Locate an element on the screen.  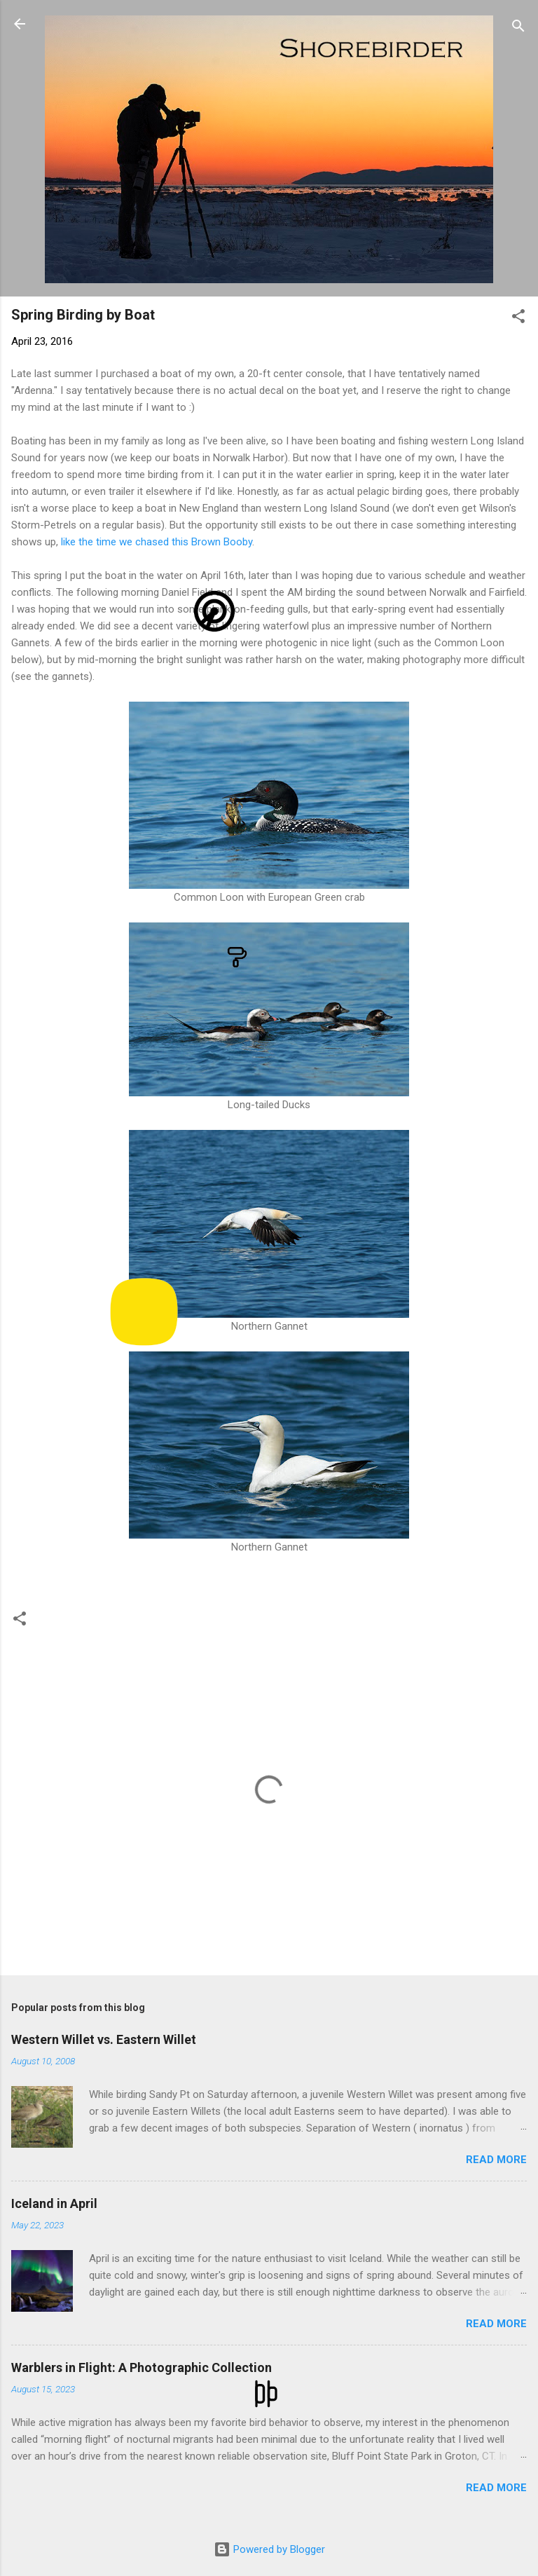
open Flightradar24 app is located at coordinates (214, 611).